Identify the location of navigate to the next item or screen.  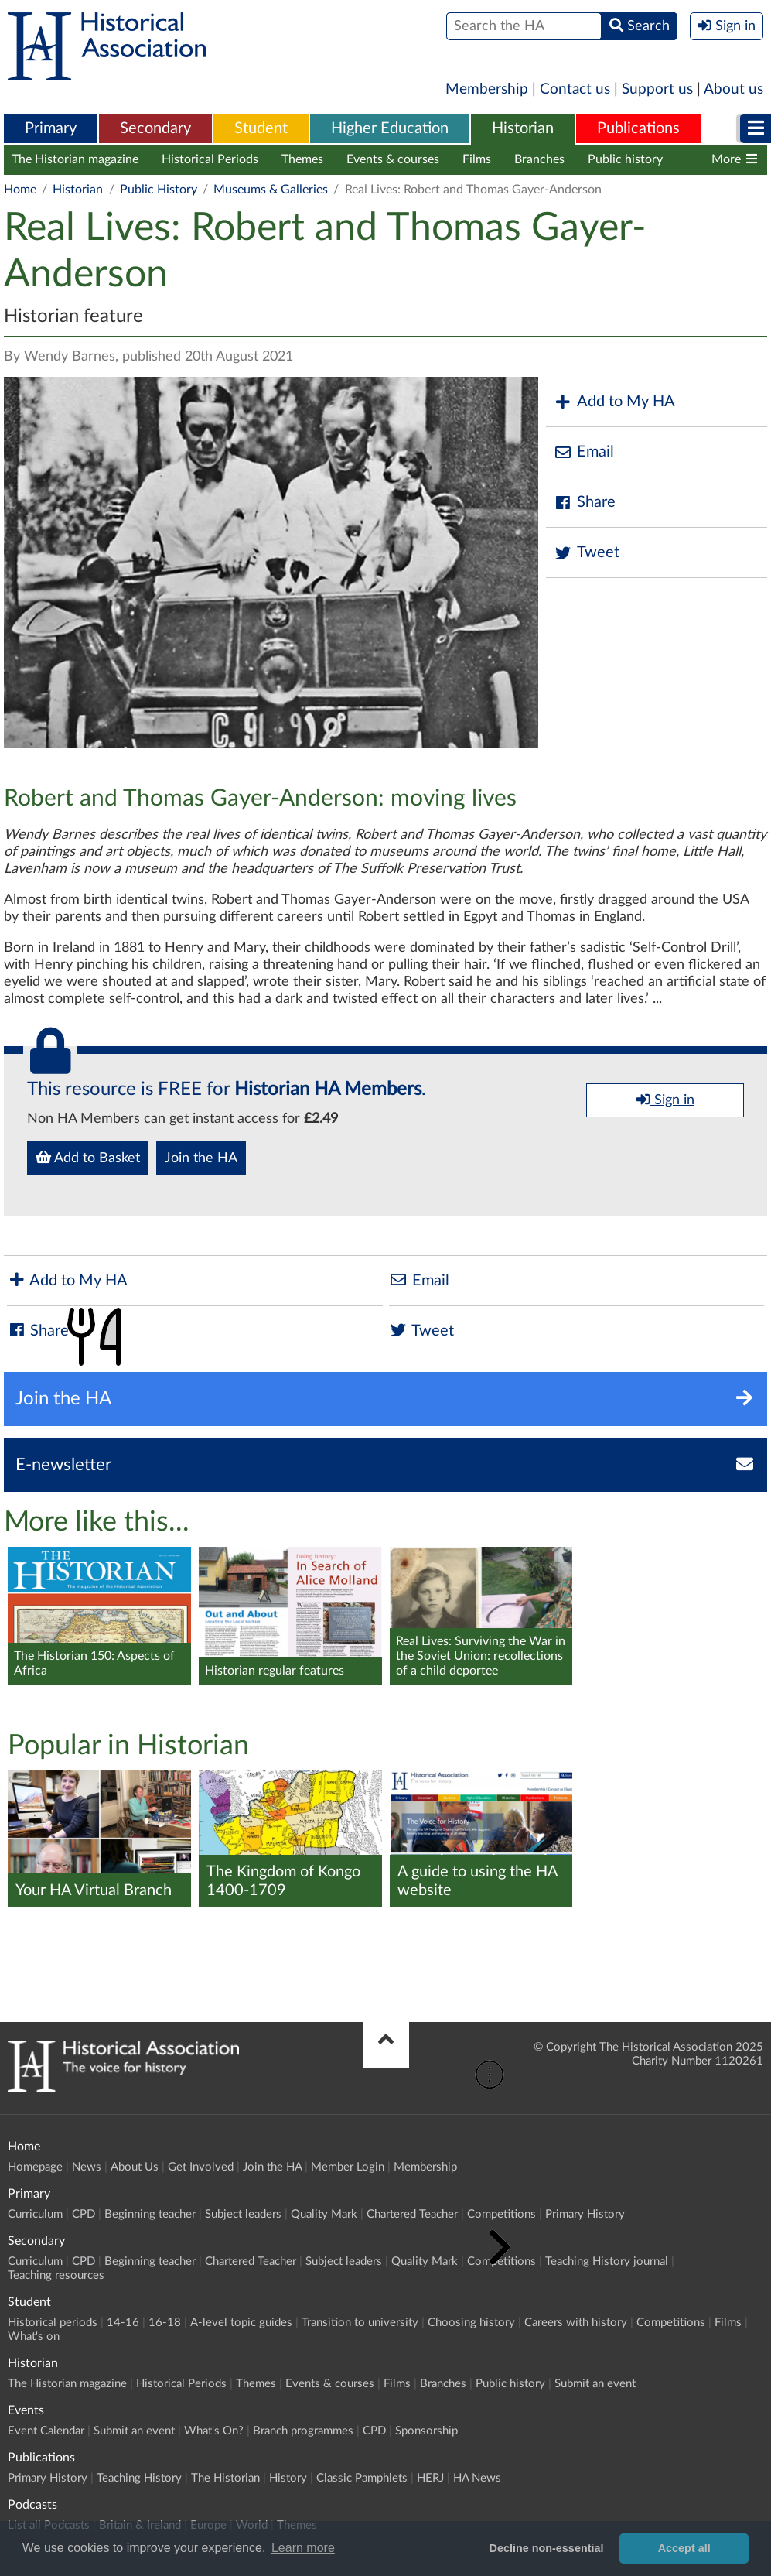
(499, 2247).